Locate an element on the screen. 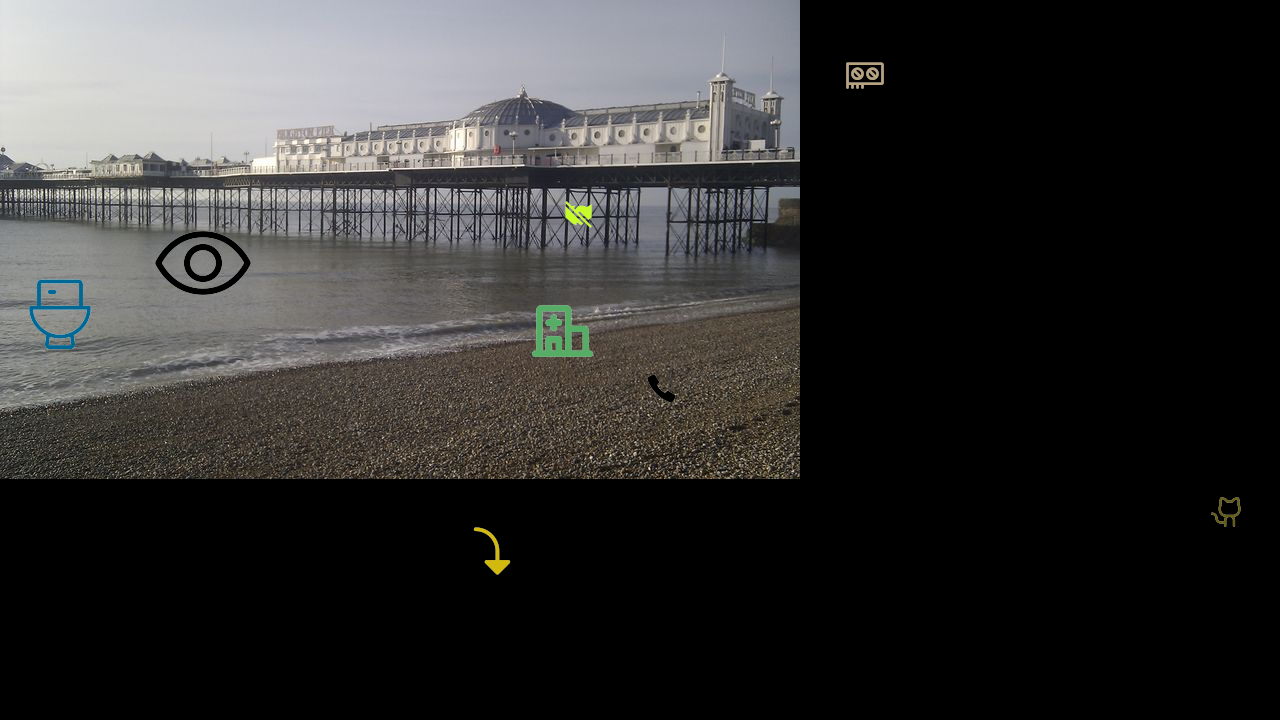  view graphics card or GPU information is located at coordinates (865, 75).